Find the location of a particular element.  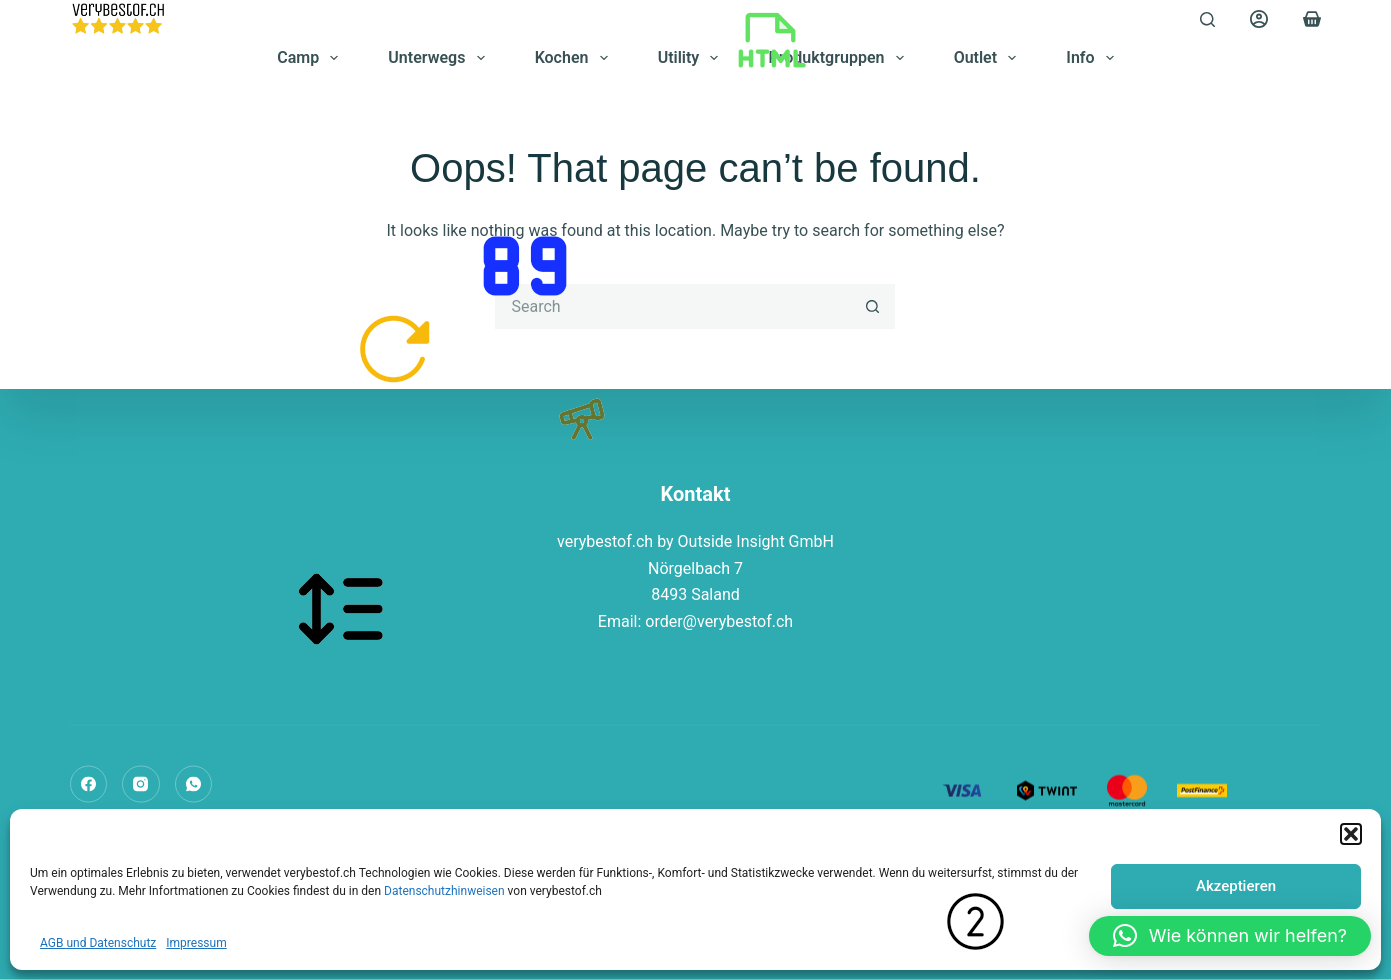

explore or discover new content is located at coordinates (582, 419).